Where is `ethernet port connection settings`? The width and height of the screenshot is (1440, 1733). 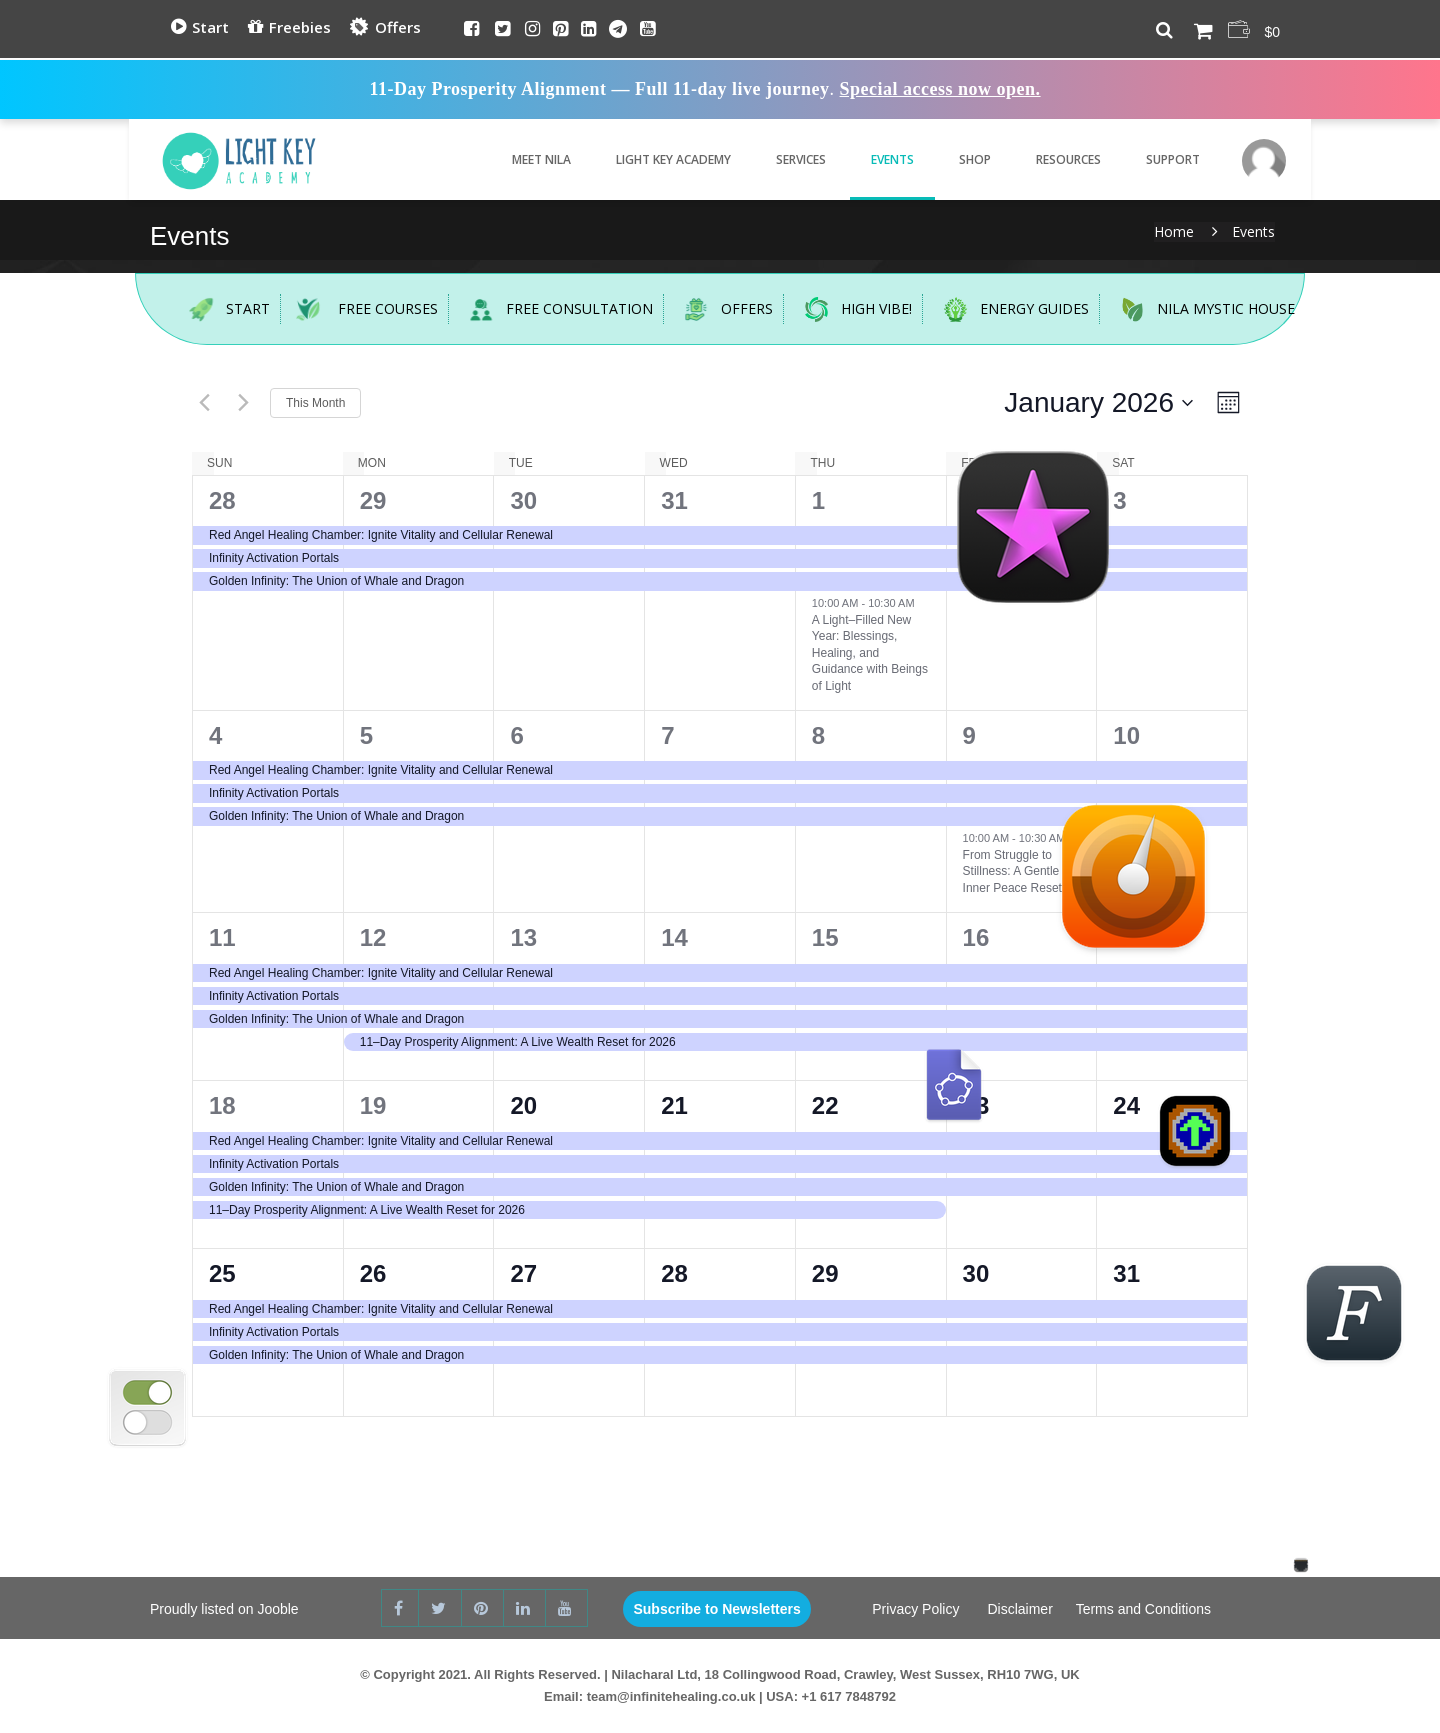
ethernet port connection settings is located at coordinates (1301, 1565).